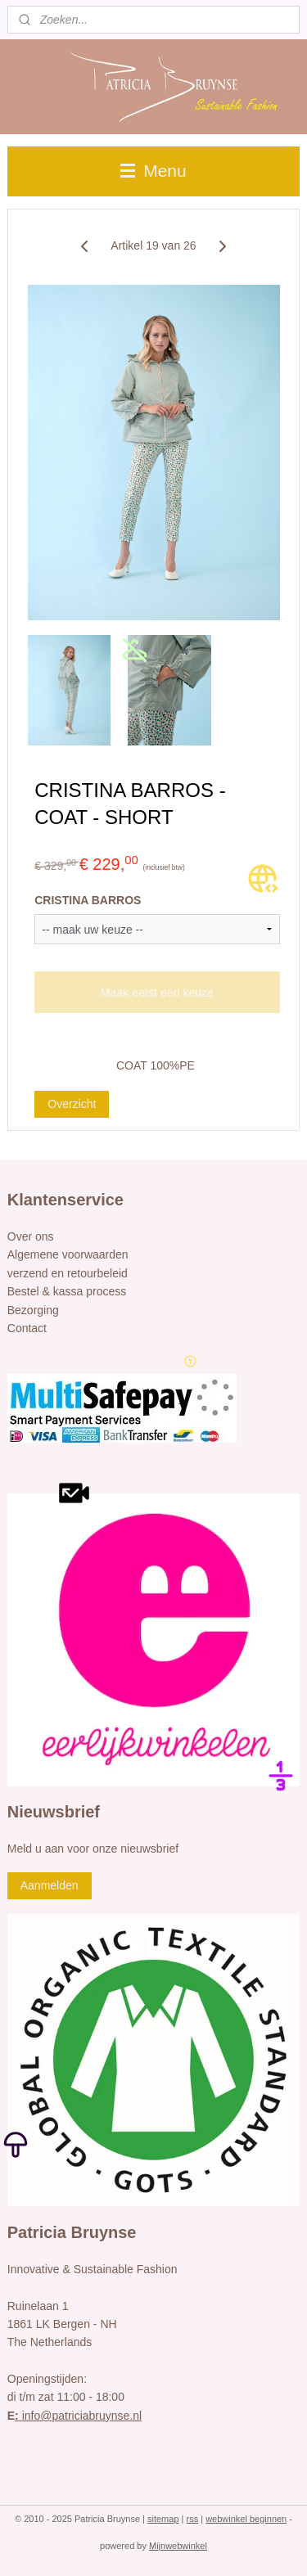  I want to click on browse fungi or mushroom identification, so click(16, 2145).